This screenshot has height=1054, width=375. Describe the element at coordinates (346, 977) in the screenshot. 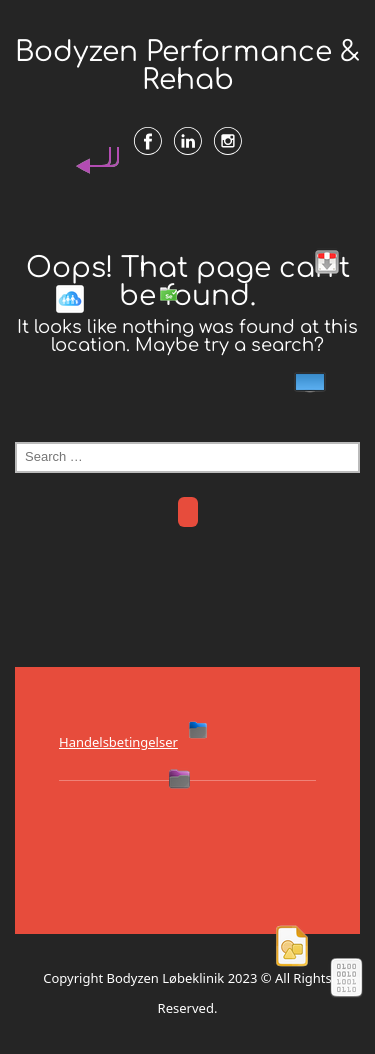

I see `indicates a binary or executable file type` at that location.